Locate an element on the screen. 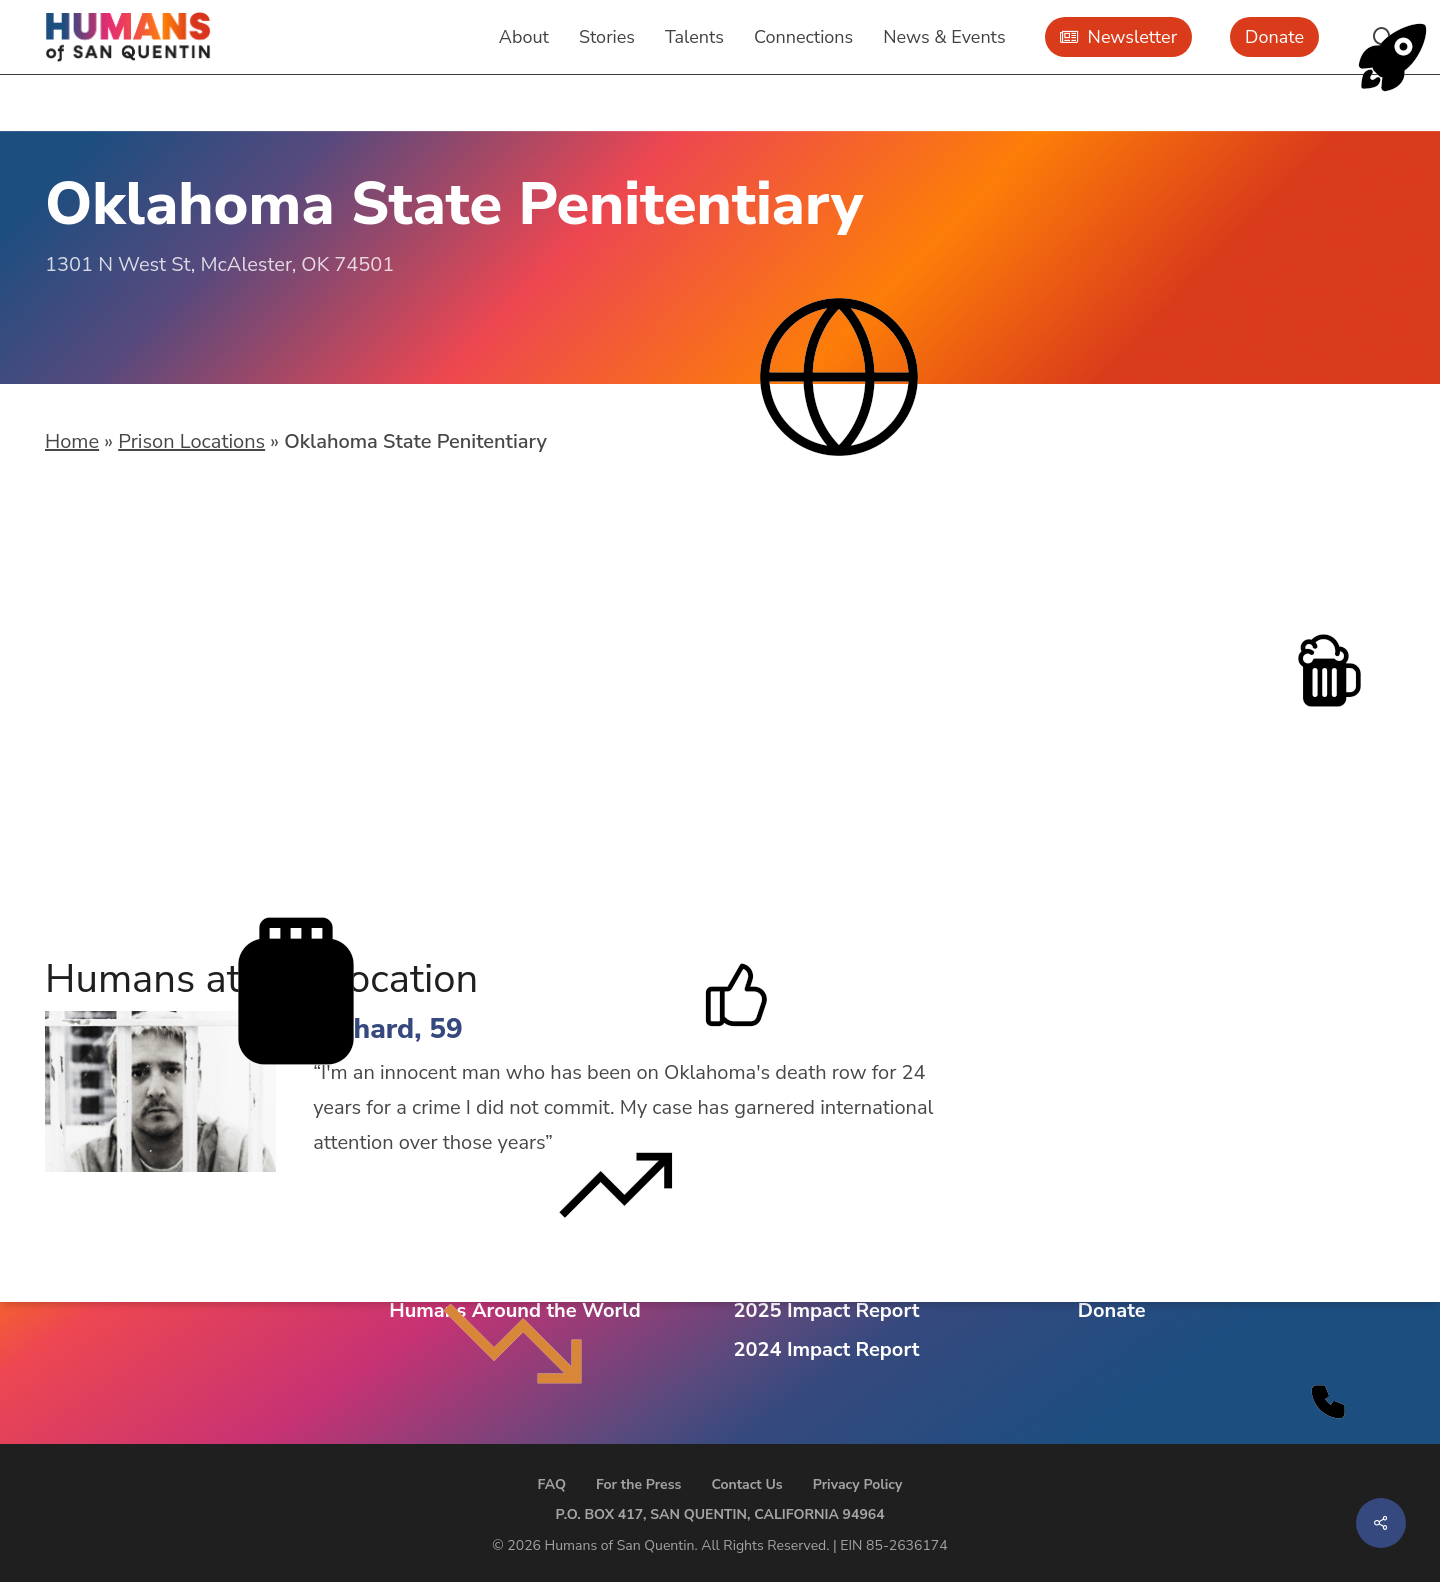  launch or deploy an application is located at coordinates (1392, 57).